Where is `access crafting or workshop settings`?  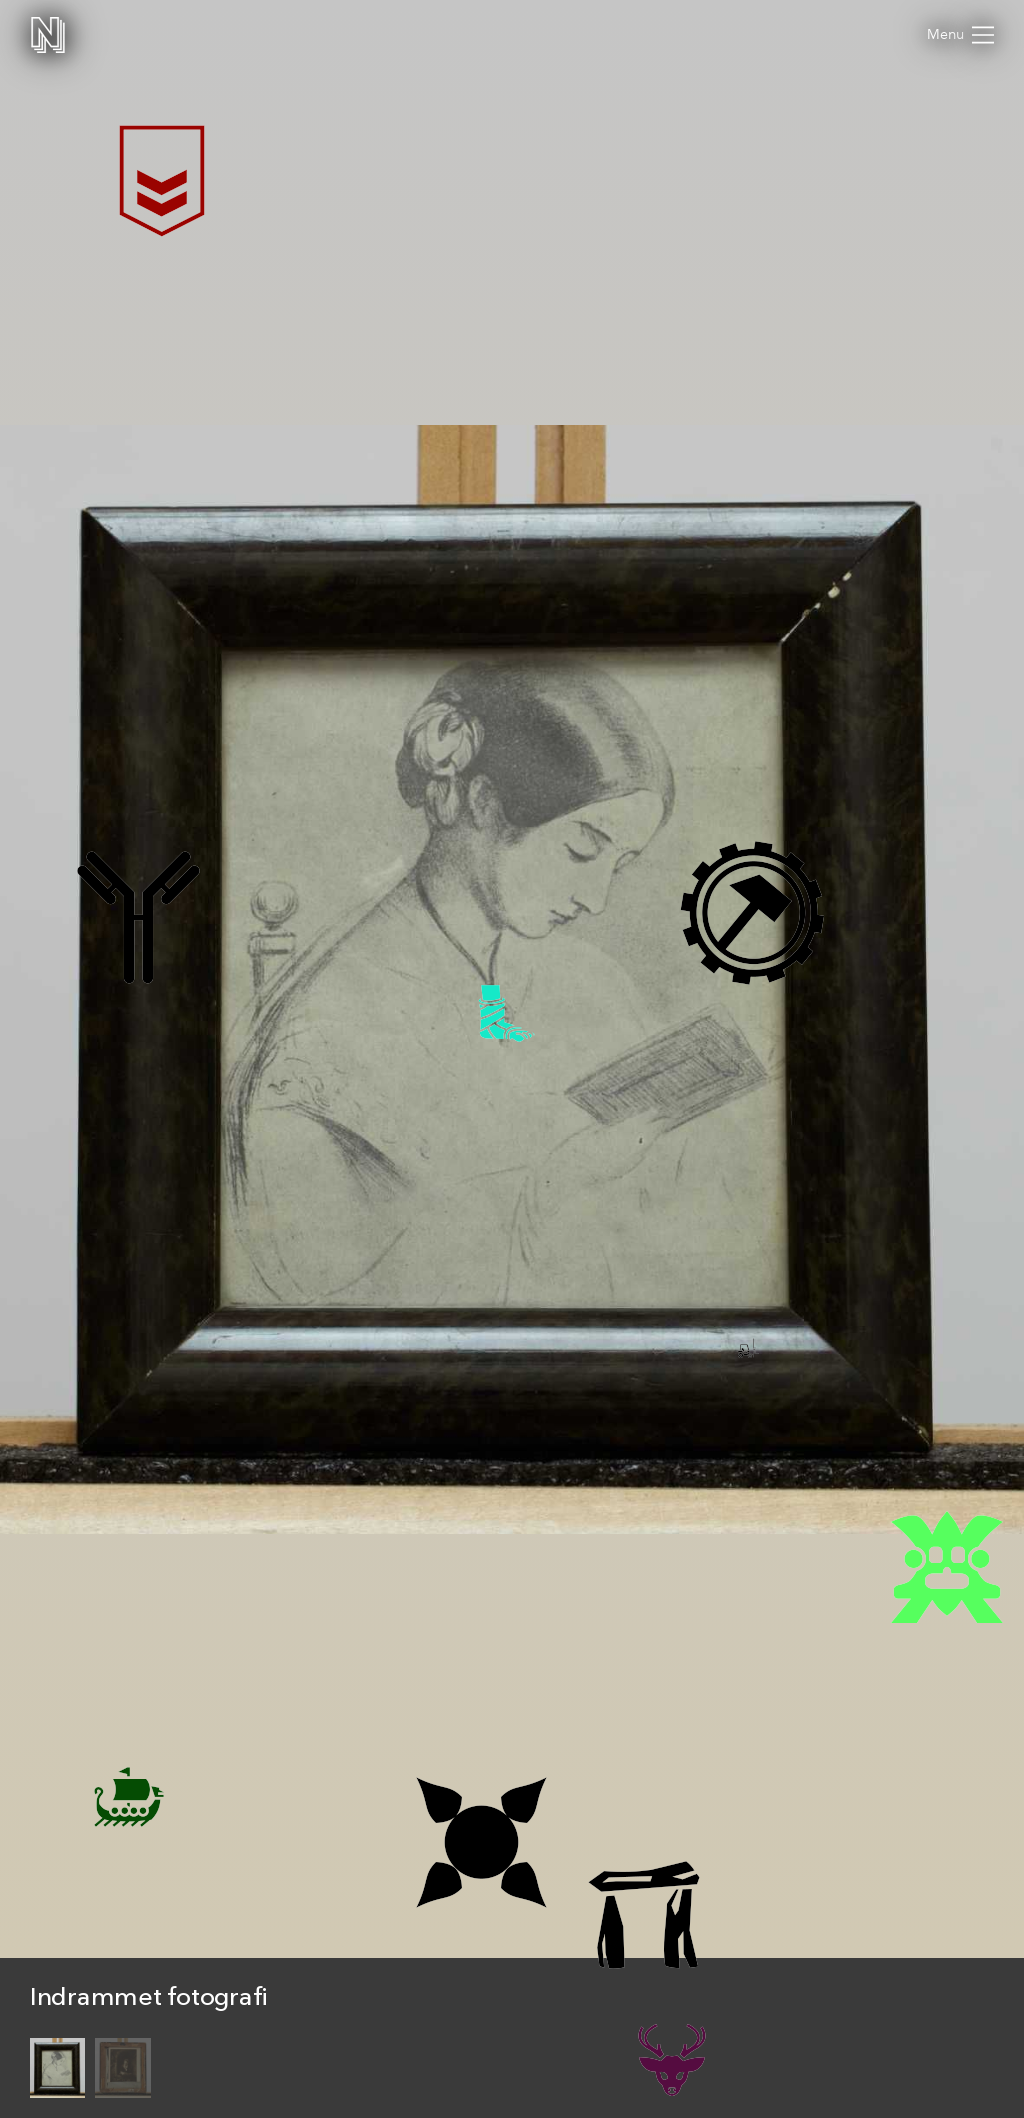 access crafting or workshop settings is located at coordinates (752, 912).